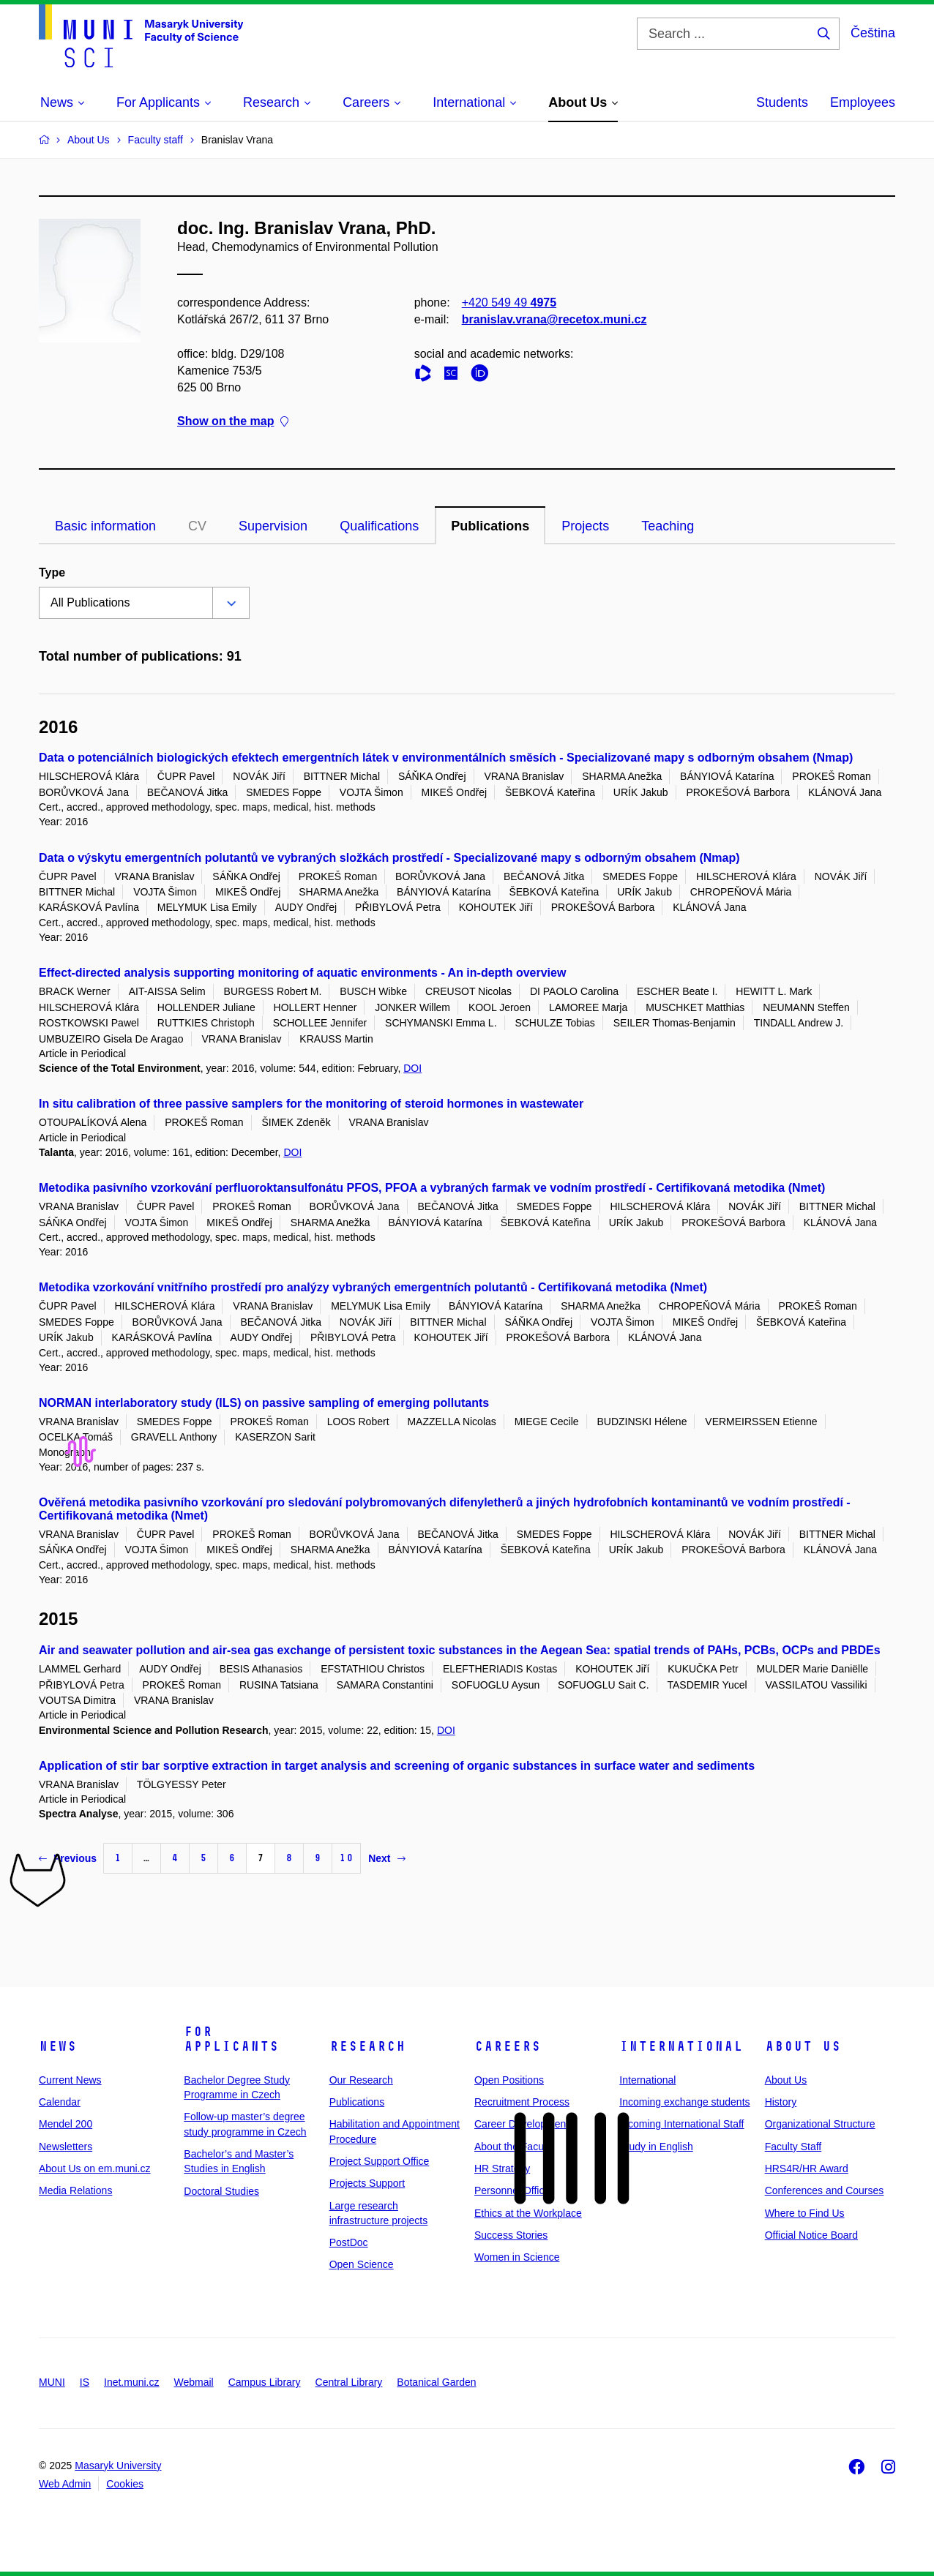 Image resolution: width=934 pixels, height=2576 pixels. Describe the element at coordinates (572, 2158) in the screenshot. I see `scan a barcode` at that location.